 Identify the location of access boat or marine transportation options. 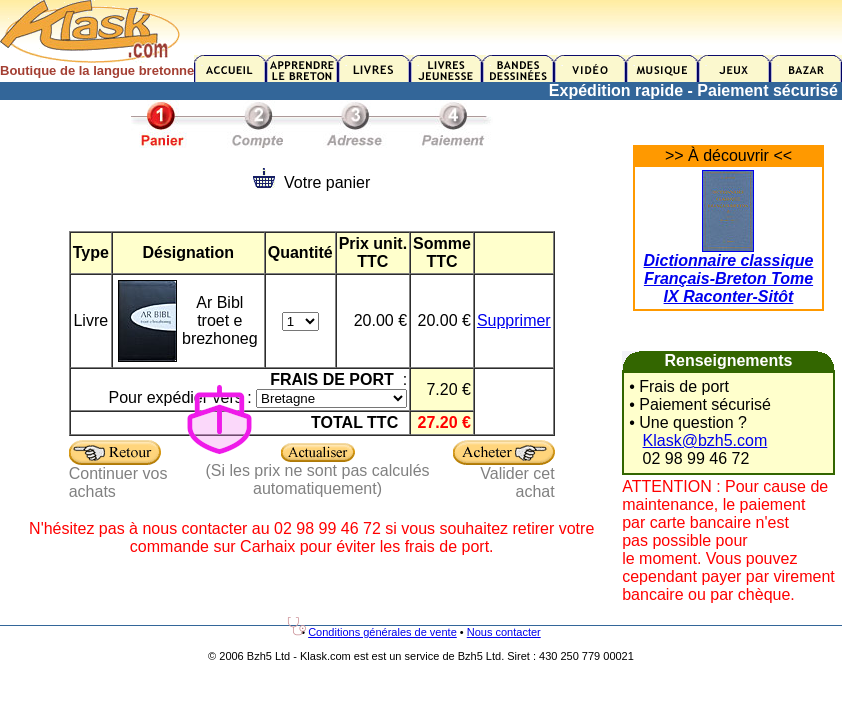
(219, 419).